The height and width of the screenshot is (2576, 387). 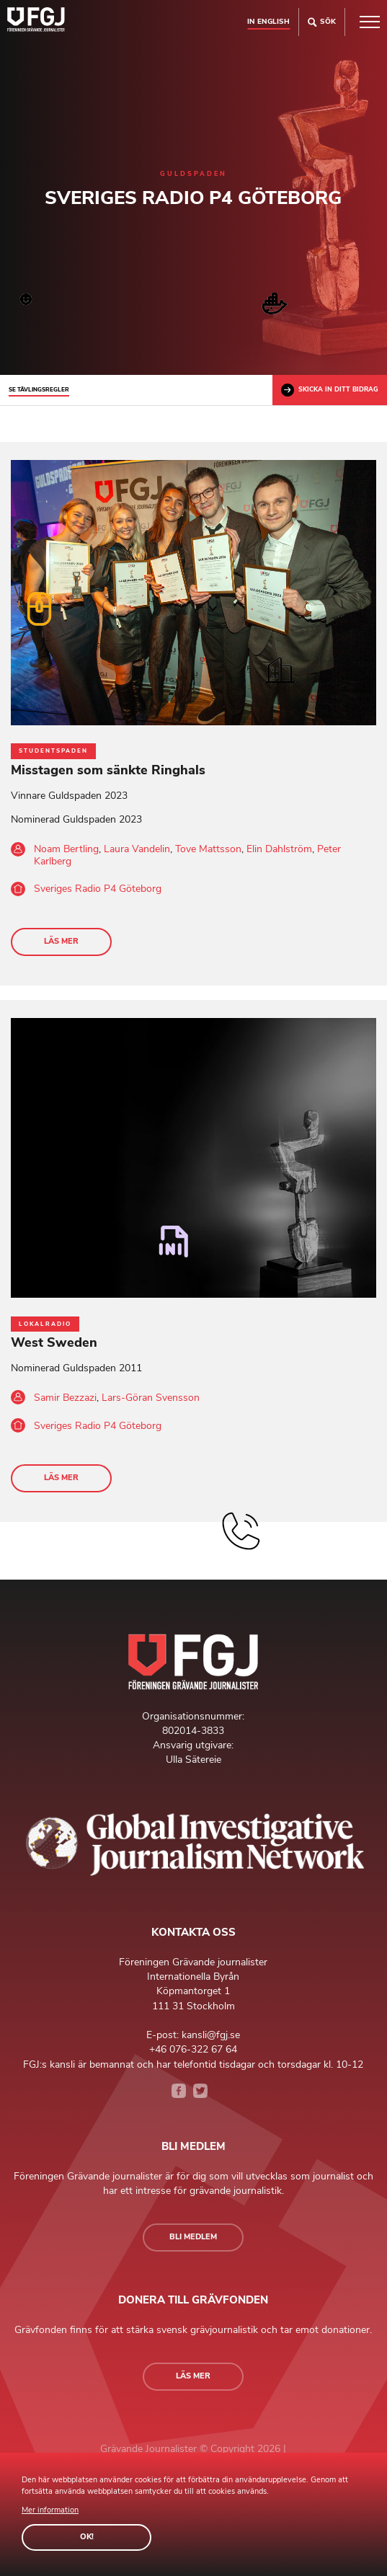 I want to click on indicates middle mouse button click action, so click(x=39, y=608).